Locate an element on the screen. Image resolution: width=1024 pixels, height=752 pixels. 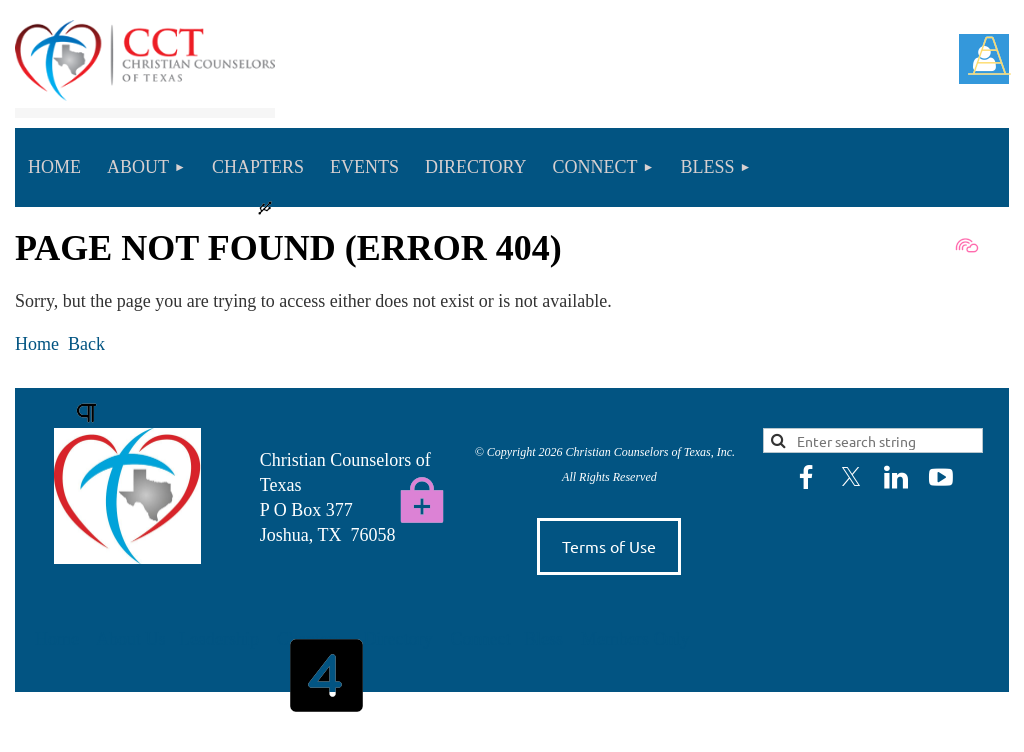
connect a USB device is located at coordinates (265, 208).